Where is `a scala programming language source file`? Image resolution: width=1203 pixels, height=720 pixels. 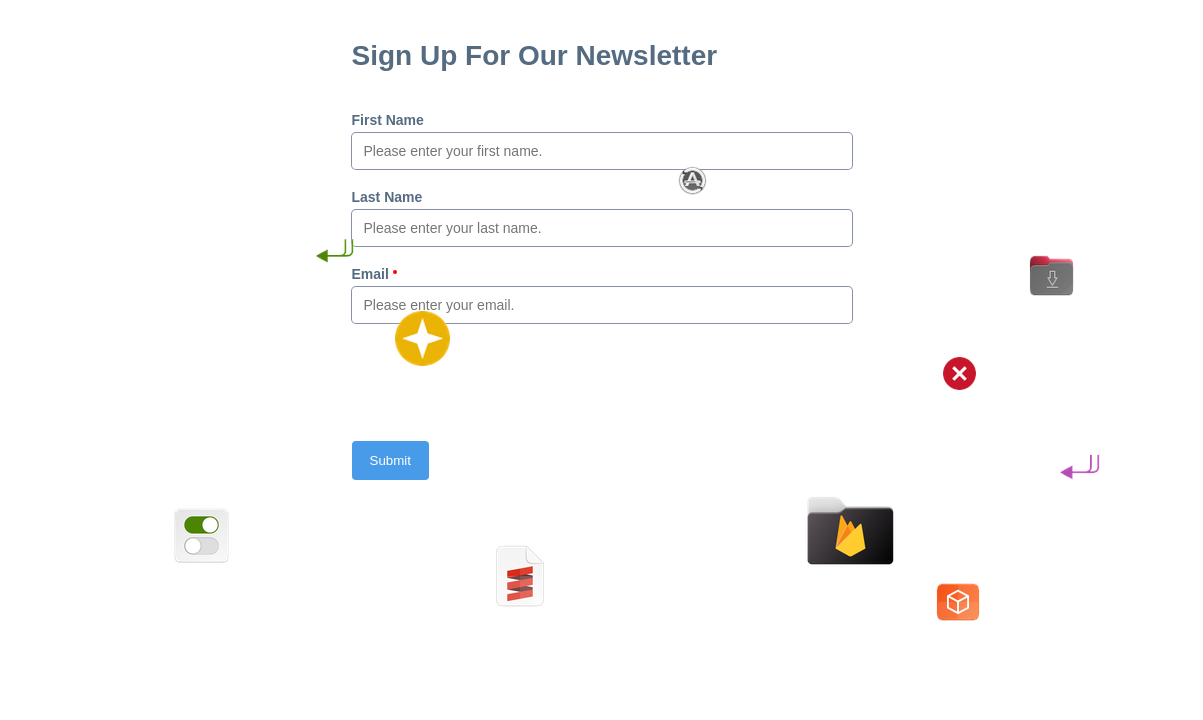
a scala programming language source file is located at coordinates (520, 576).